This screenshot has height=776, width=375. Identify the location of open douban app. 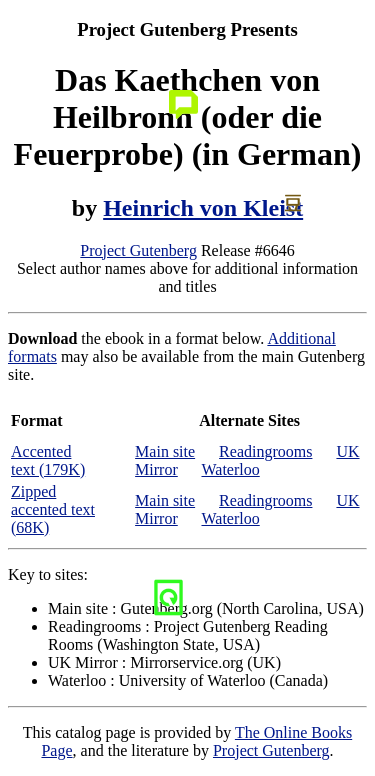
(293, 203).